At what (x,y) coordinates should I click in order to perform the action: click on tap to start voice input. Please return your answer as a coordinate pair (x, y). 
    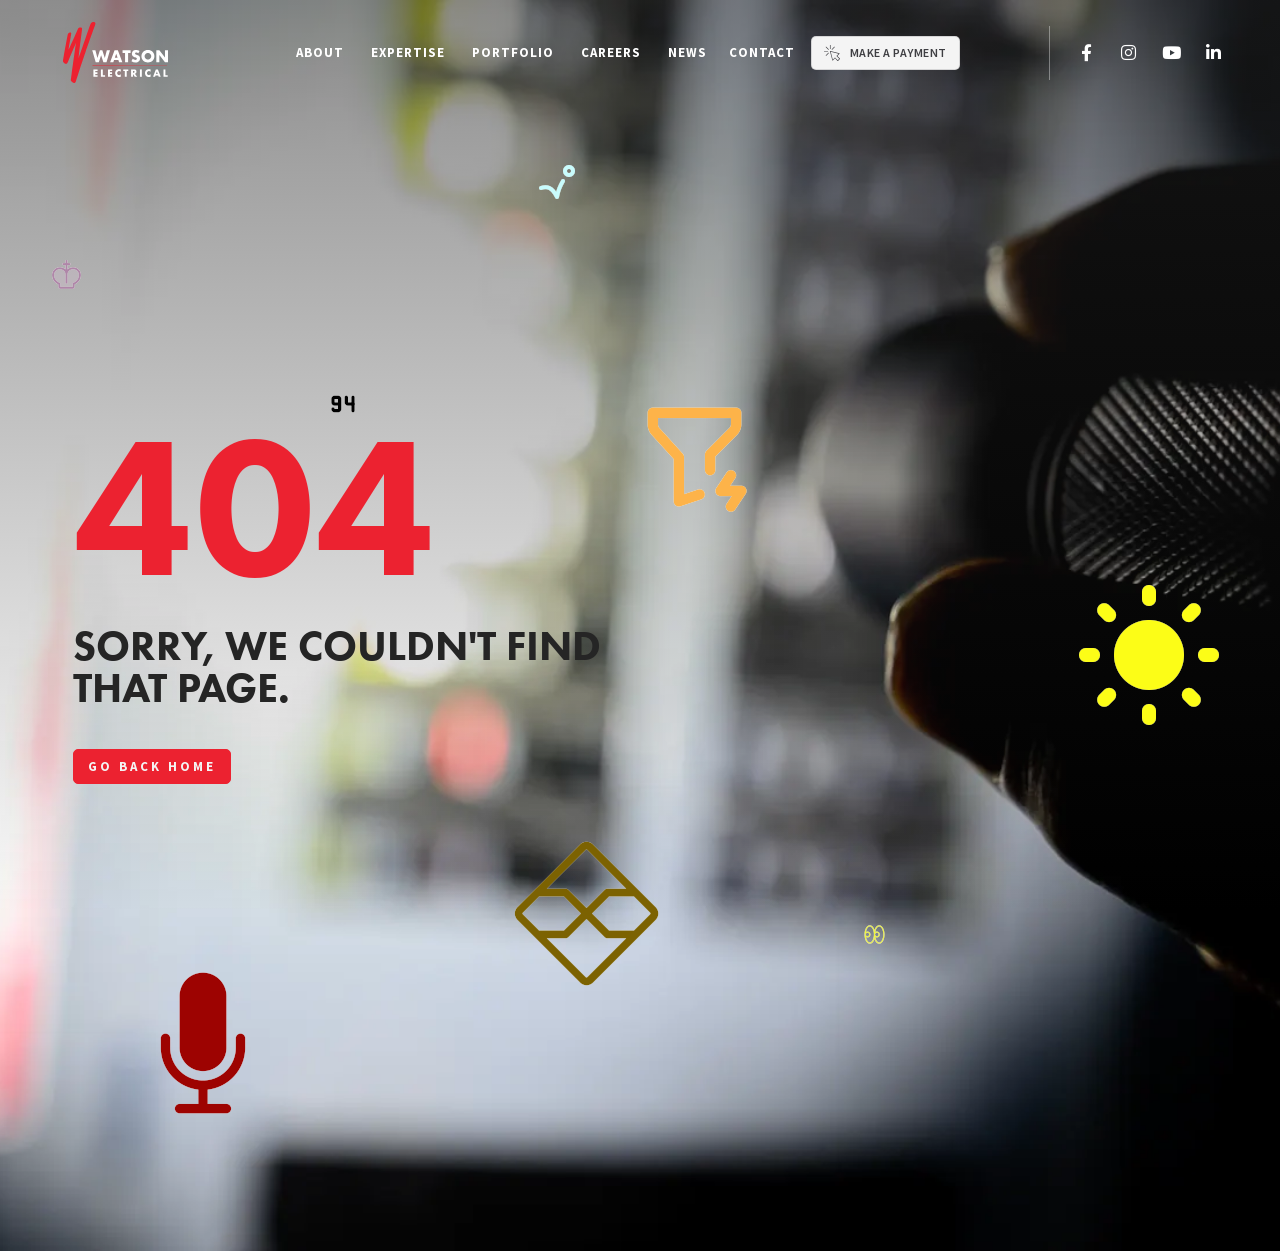
    Looking at the image, I should click on (203, 1043).